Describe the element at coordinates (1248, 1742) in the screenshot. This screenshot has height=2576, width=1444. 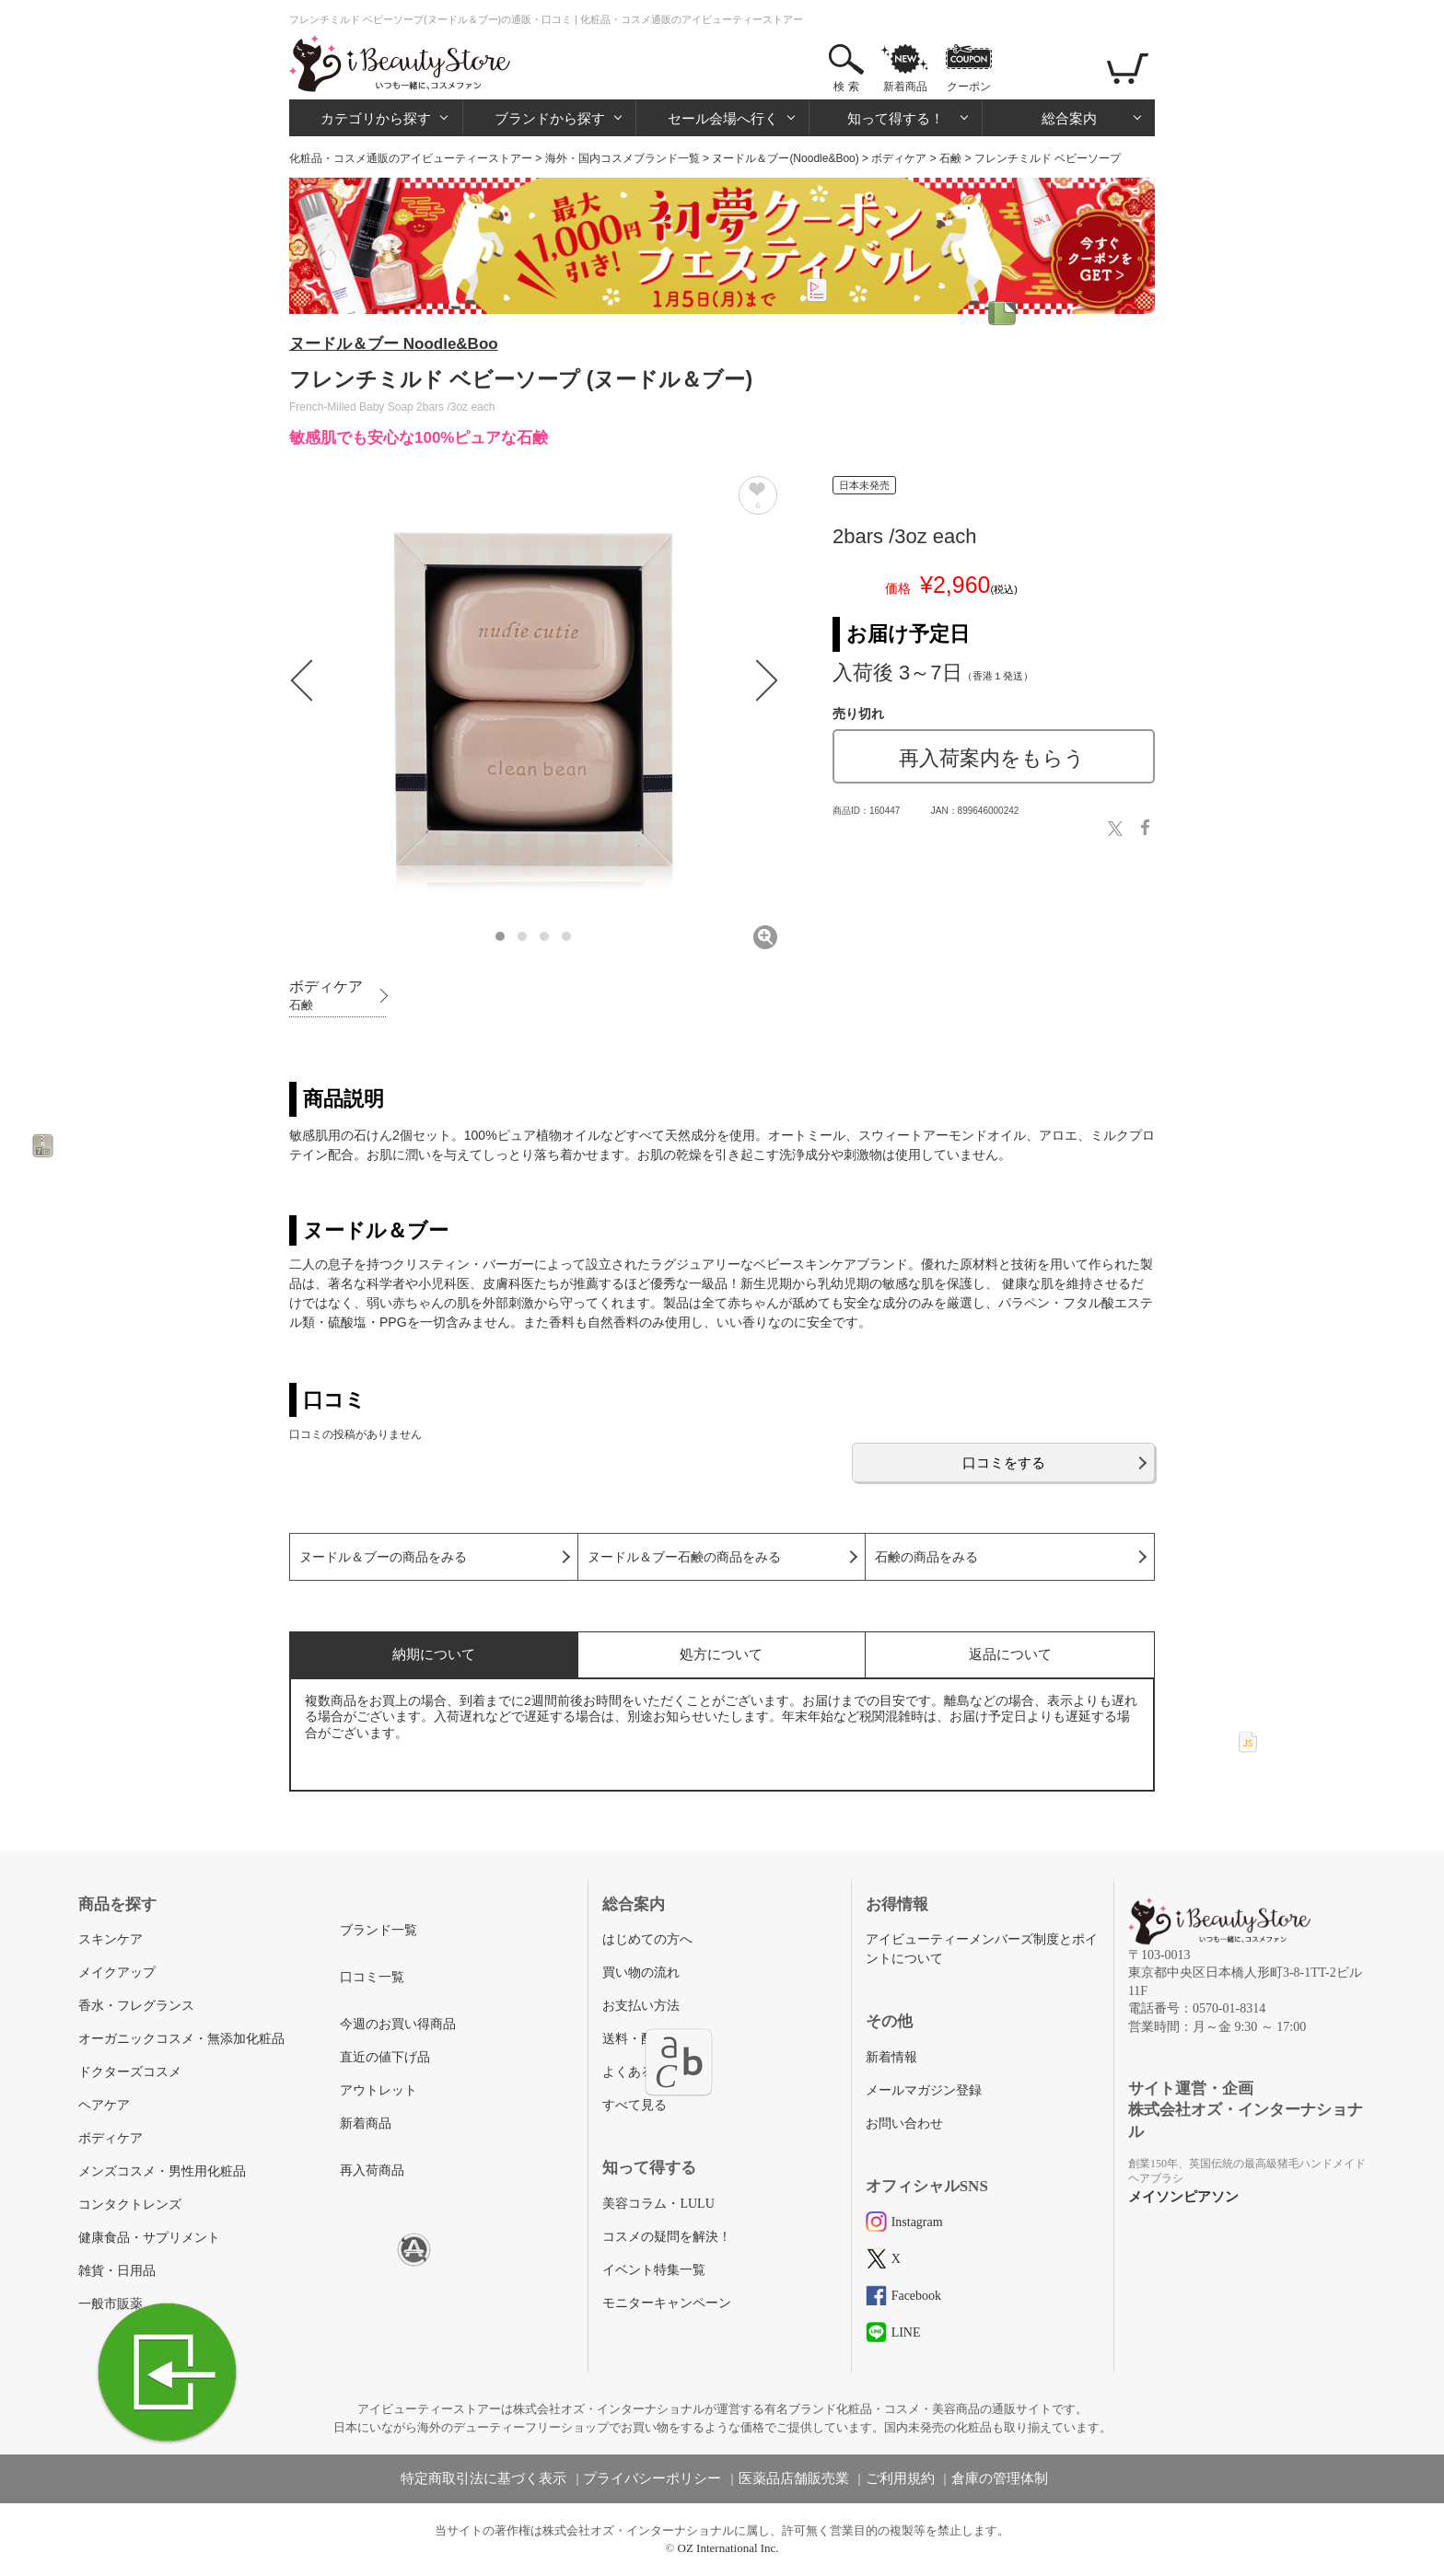
I see `indicates a javascript source file` at that location.